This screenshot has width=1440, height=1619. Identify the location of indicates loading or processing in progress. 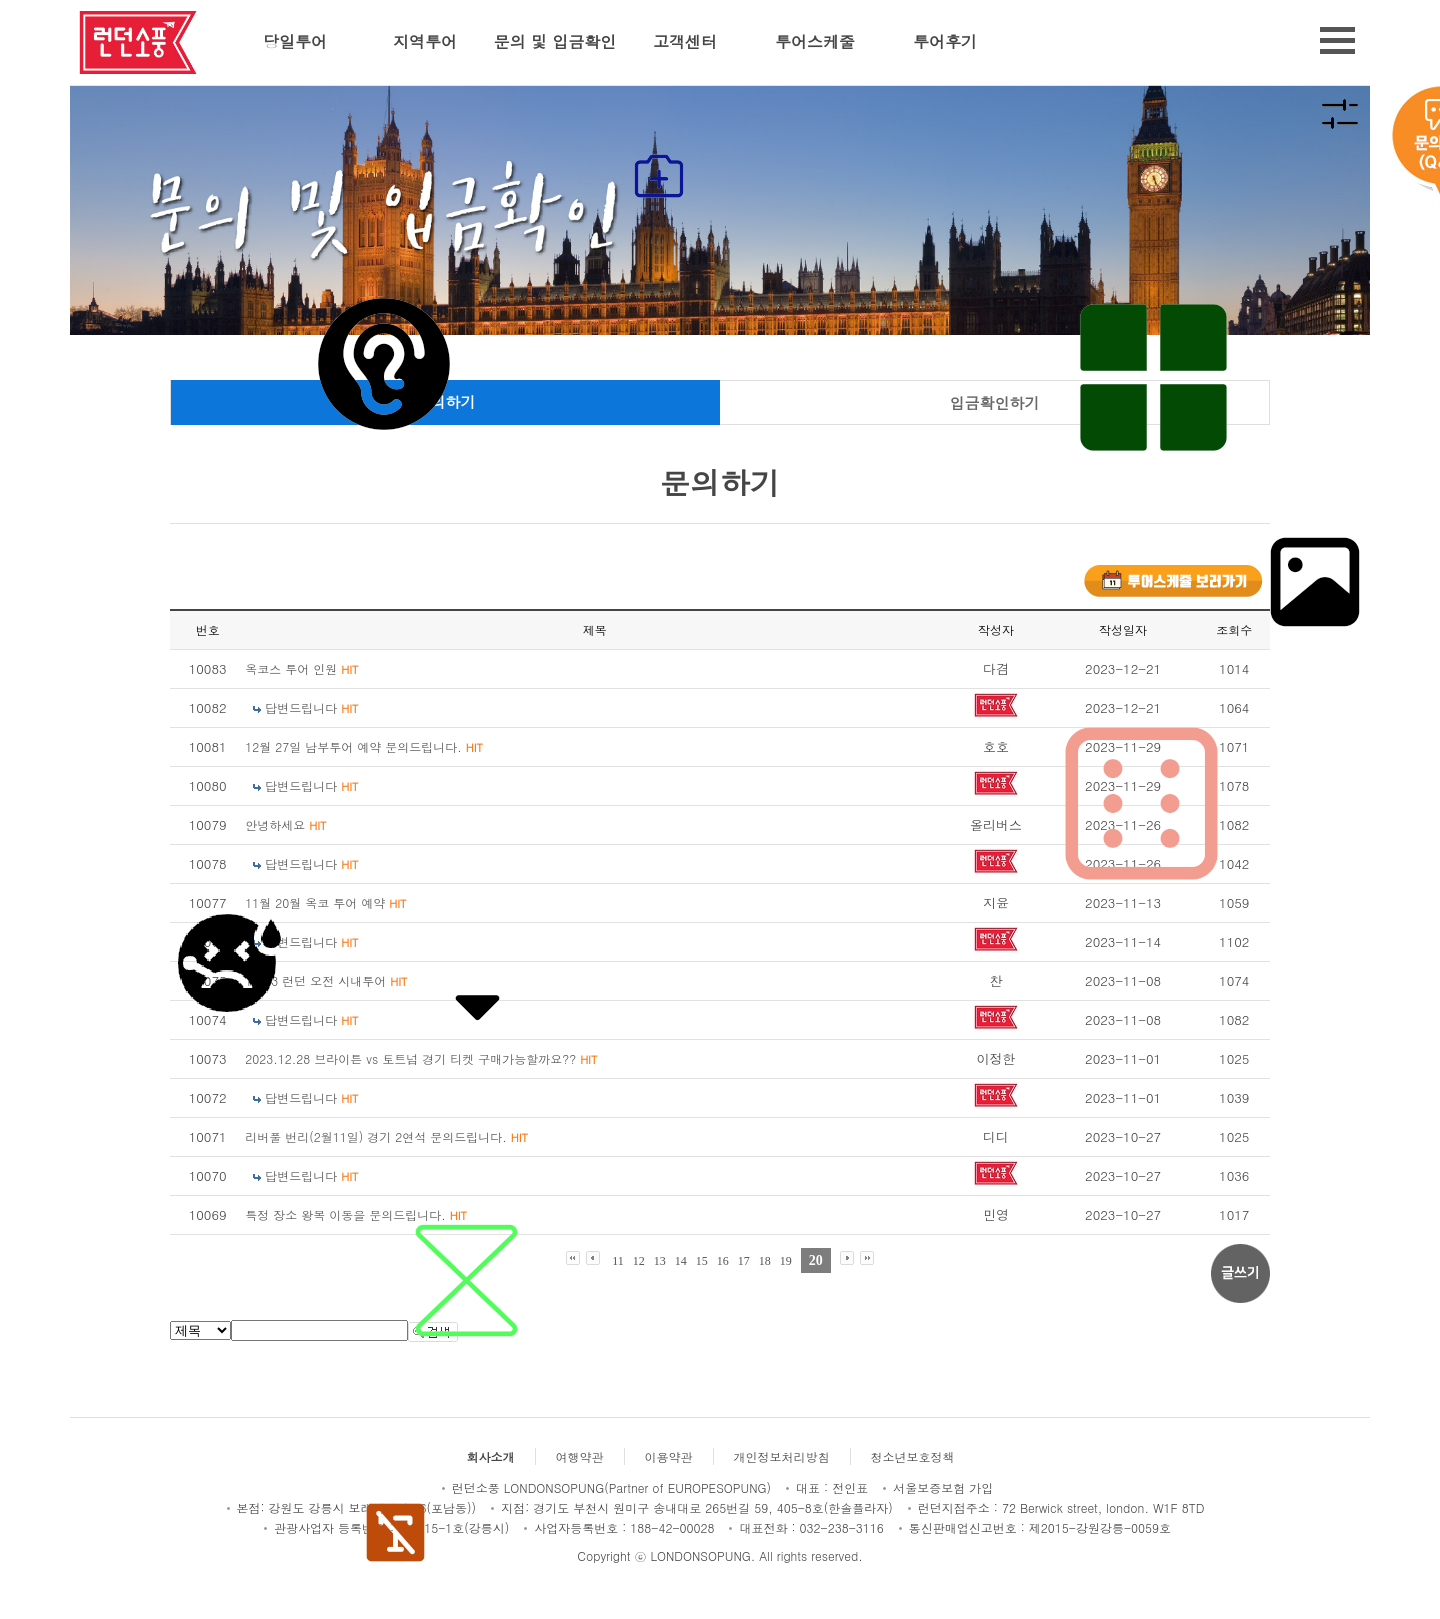
(466, 1280).